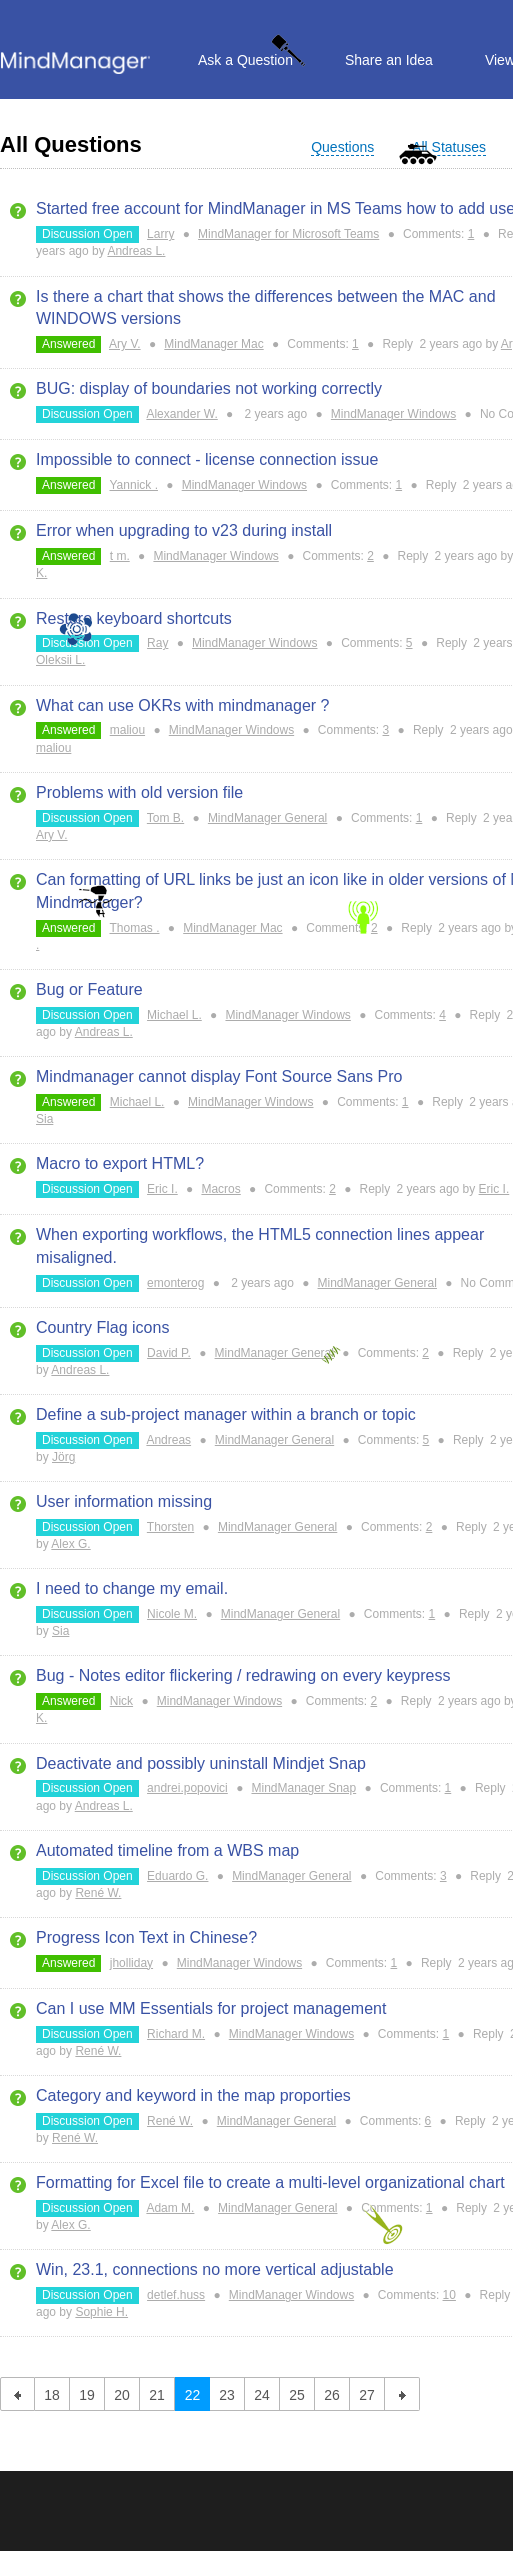 Image resolution: width=513 pixels, height=2551 pixels. Describe the element at coordinates (382, 2224) in the screenshot. I see `indicates accurate shot or precision achieved` at that location.